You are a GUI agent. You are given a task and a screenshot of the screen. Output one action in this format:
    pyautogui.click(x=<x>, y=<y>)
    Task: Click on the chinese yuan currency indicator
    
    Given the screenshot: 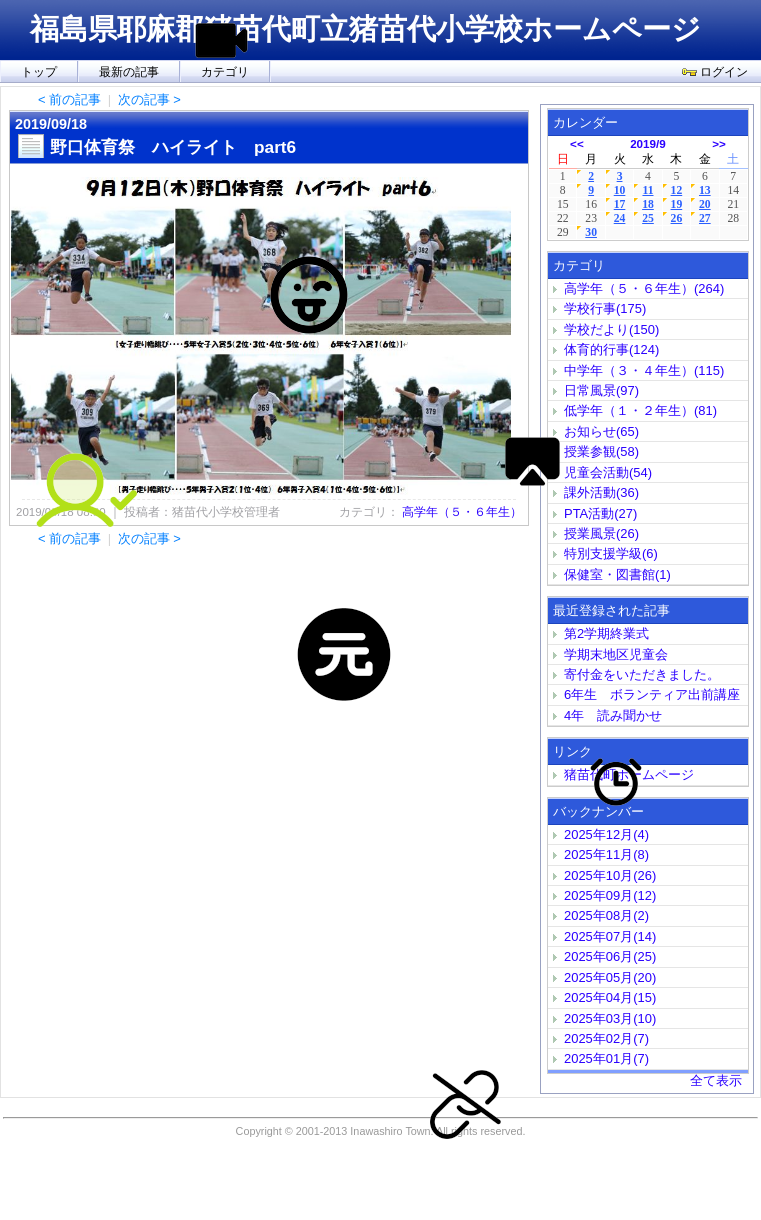 What is the action you would take?
    pyautogui.click(x=344, y=658)
    